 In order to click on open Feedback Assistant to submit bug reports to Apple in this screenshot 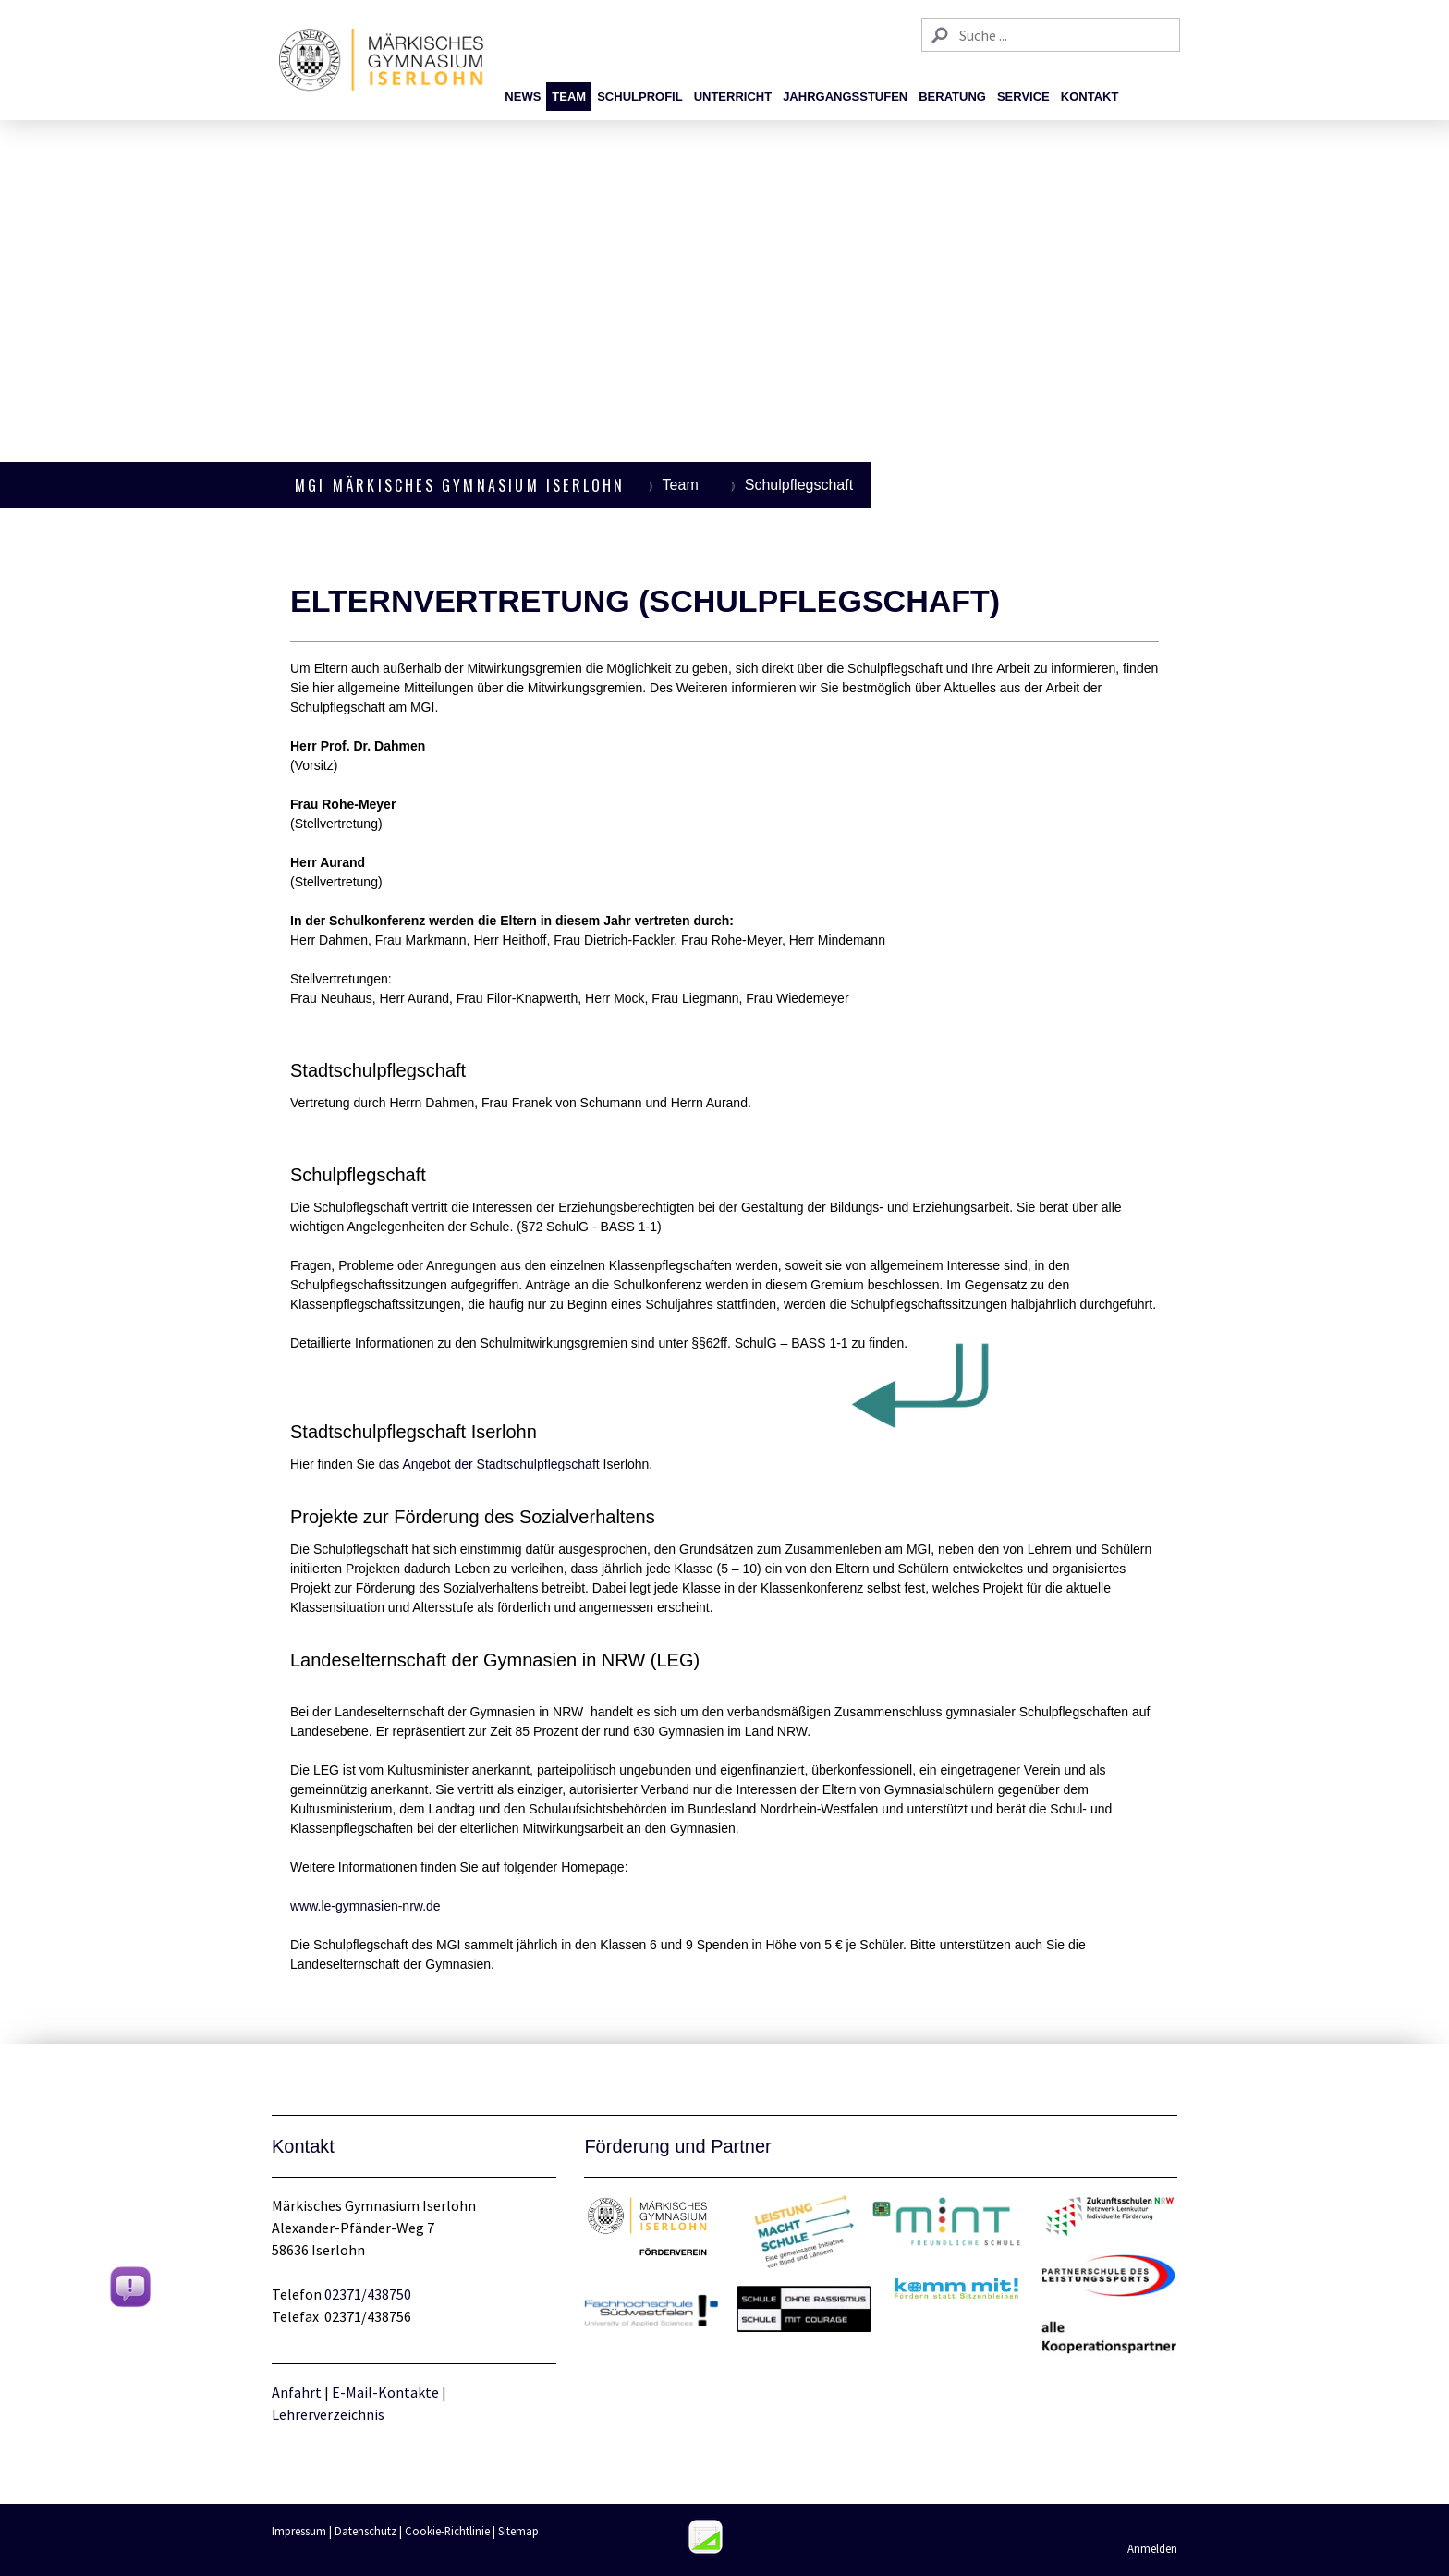, I will do `click(130, 2287)`.